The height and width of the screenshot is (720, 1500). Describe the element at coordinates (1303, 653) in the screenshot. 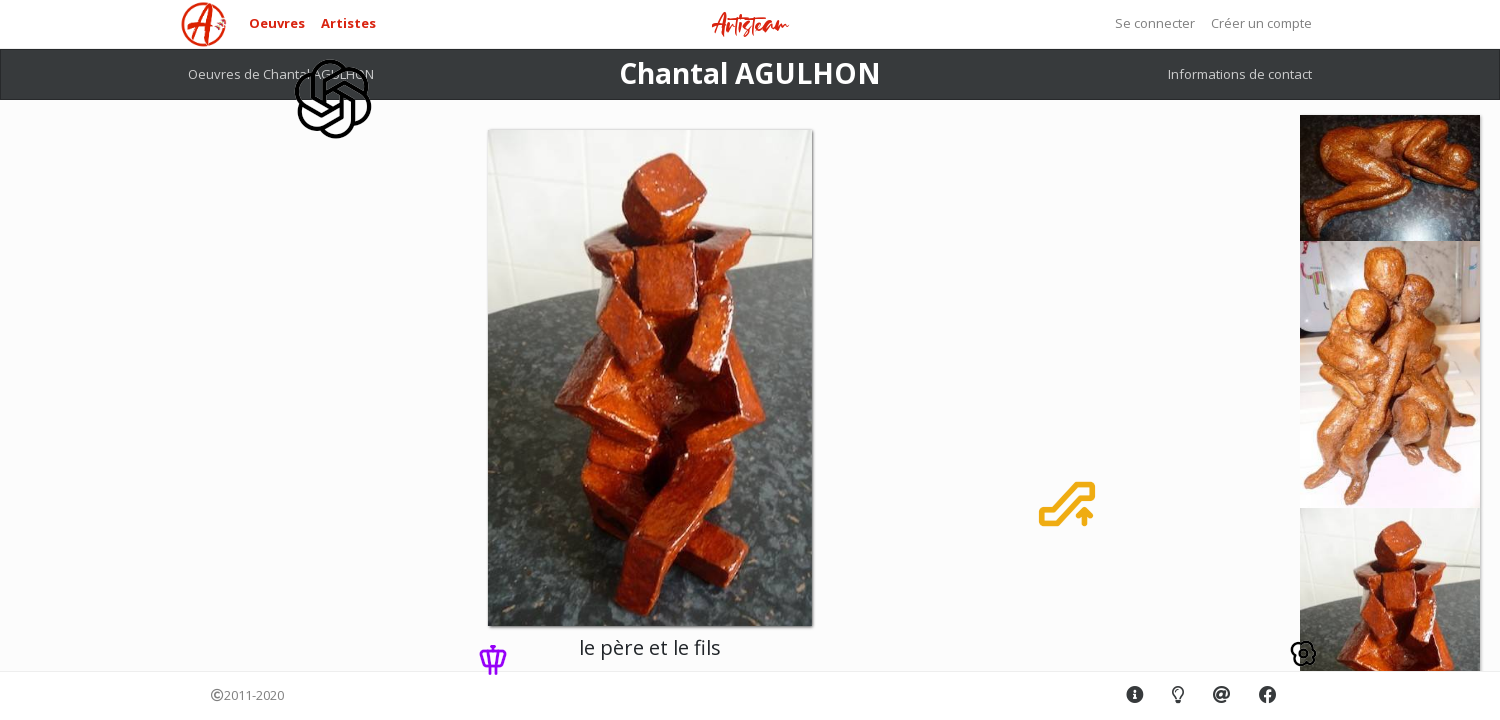

I see `access breakfast or brunch recipes` at that location.